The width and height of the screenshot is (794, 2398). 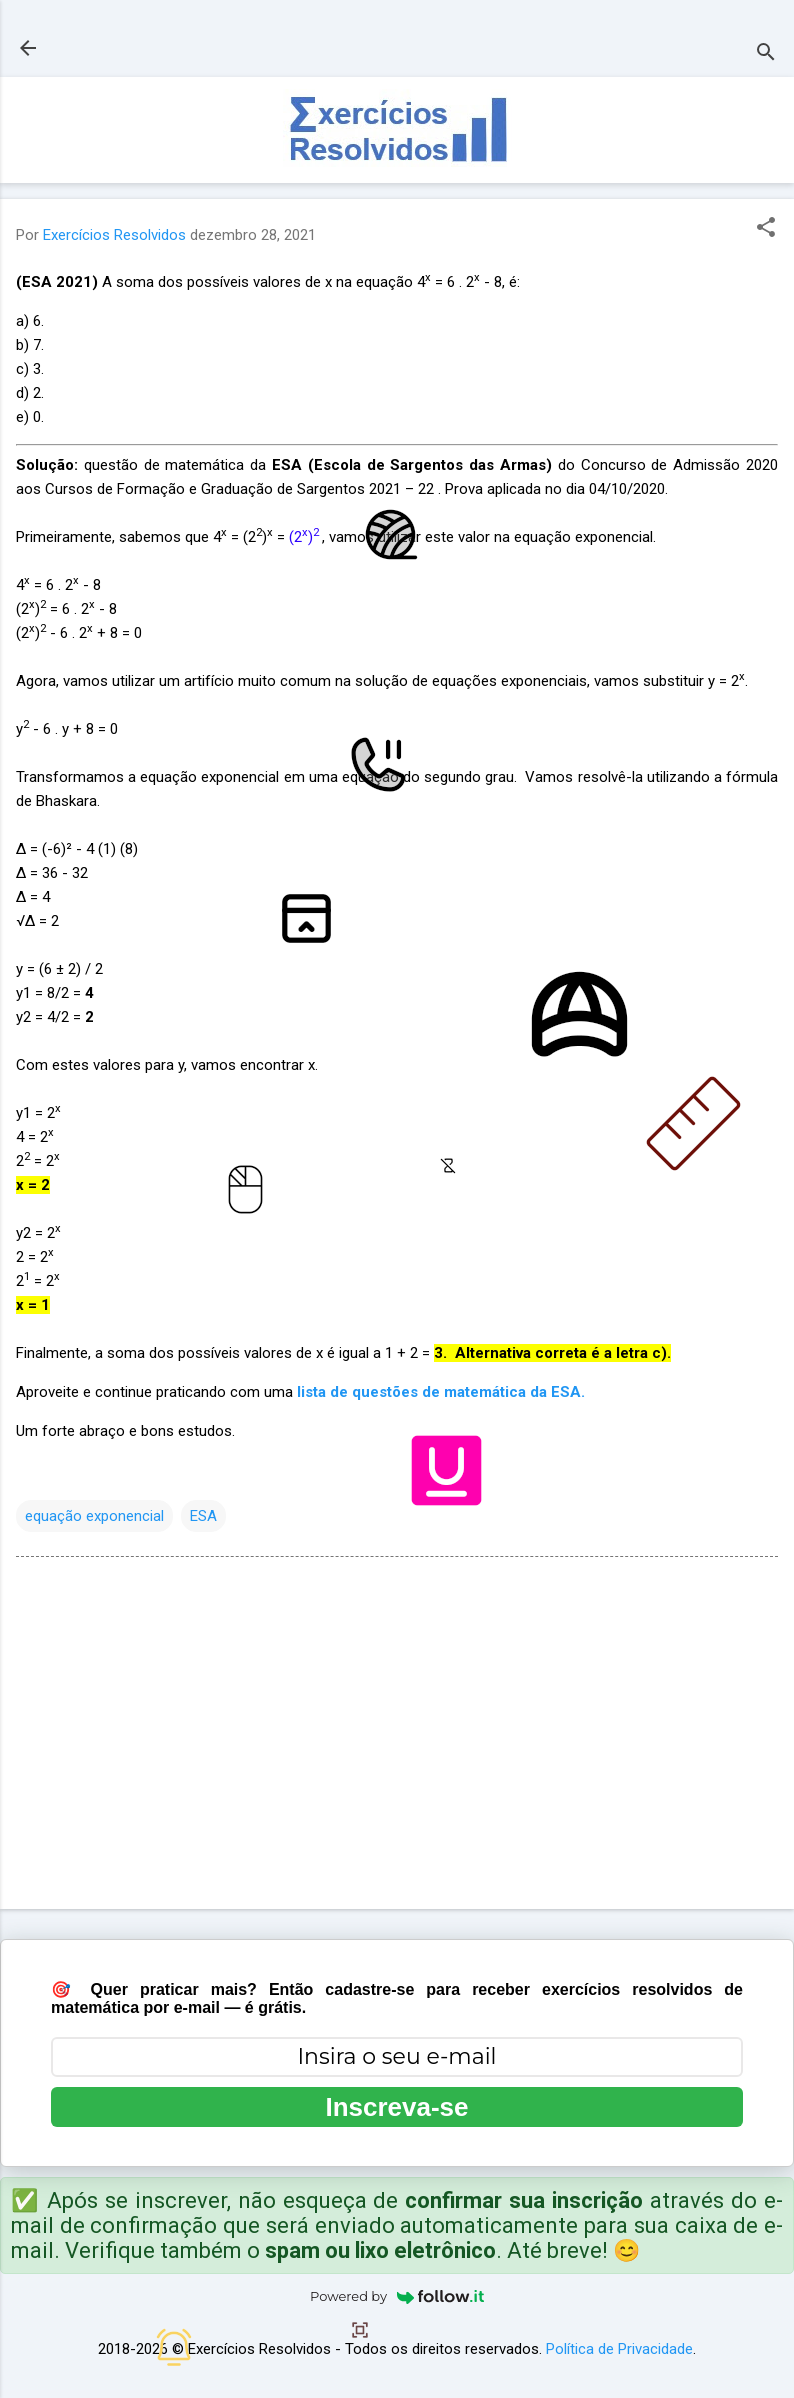 I want to click on apply underline formatting to selected text, so click(x=446, y=1470).